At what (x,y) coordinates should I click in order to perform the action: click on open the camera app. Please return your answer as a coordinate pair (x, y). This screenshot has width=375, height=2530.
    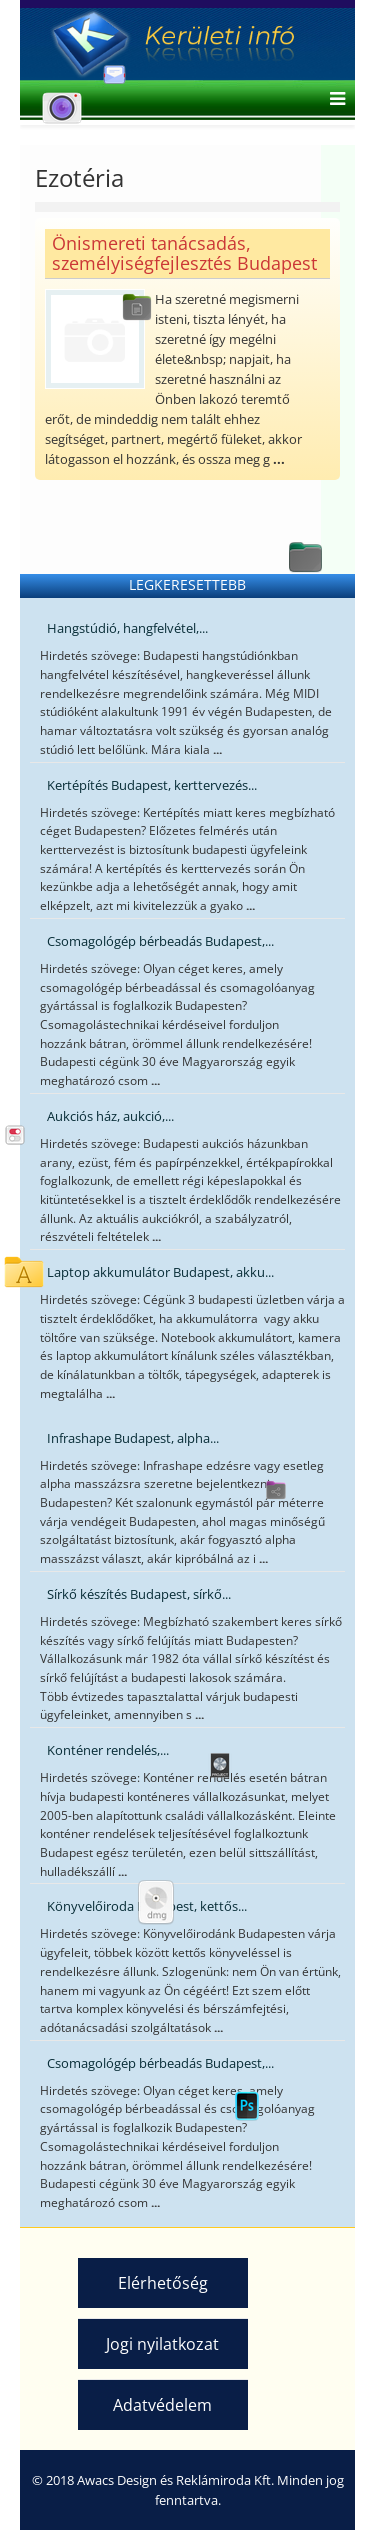
    Looking at the image, I should click on (62, 108).